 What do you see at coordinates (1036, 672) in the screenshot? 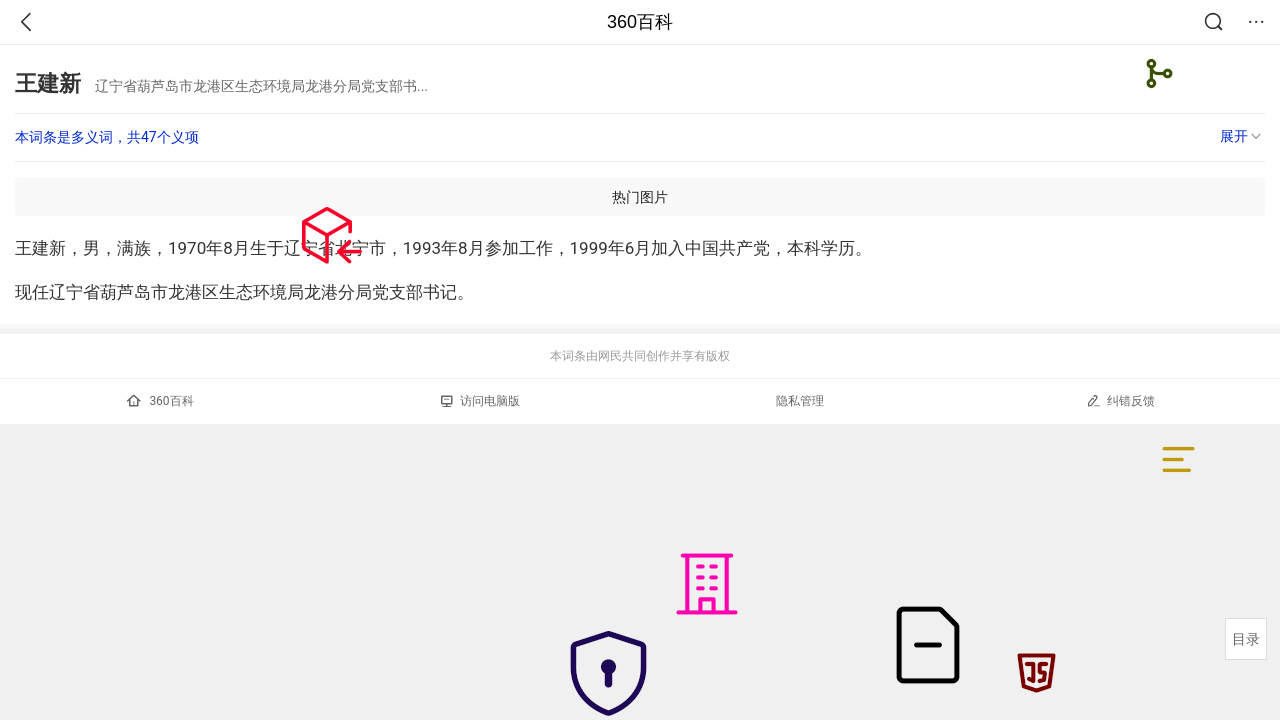
I see `indicates javascript code or file type` at bounding box center [1036, 672].